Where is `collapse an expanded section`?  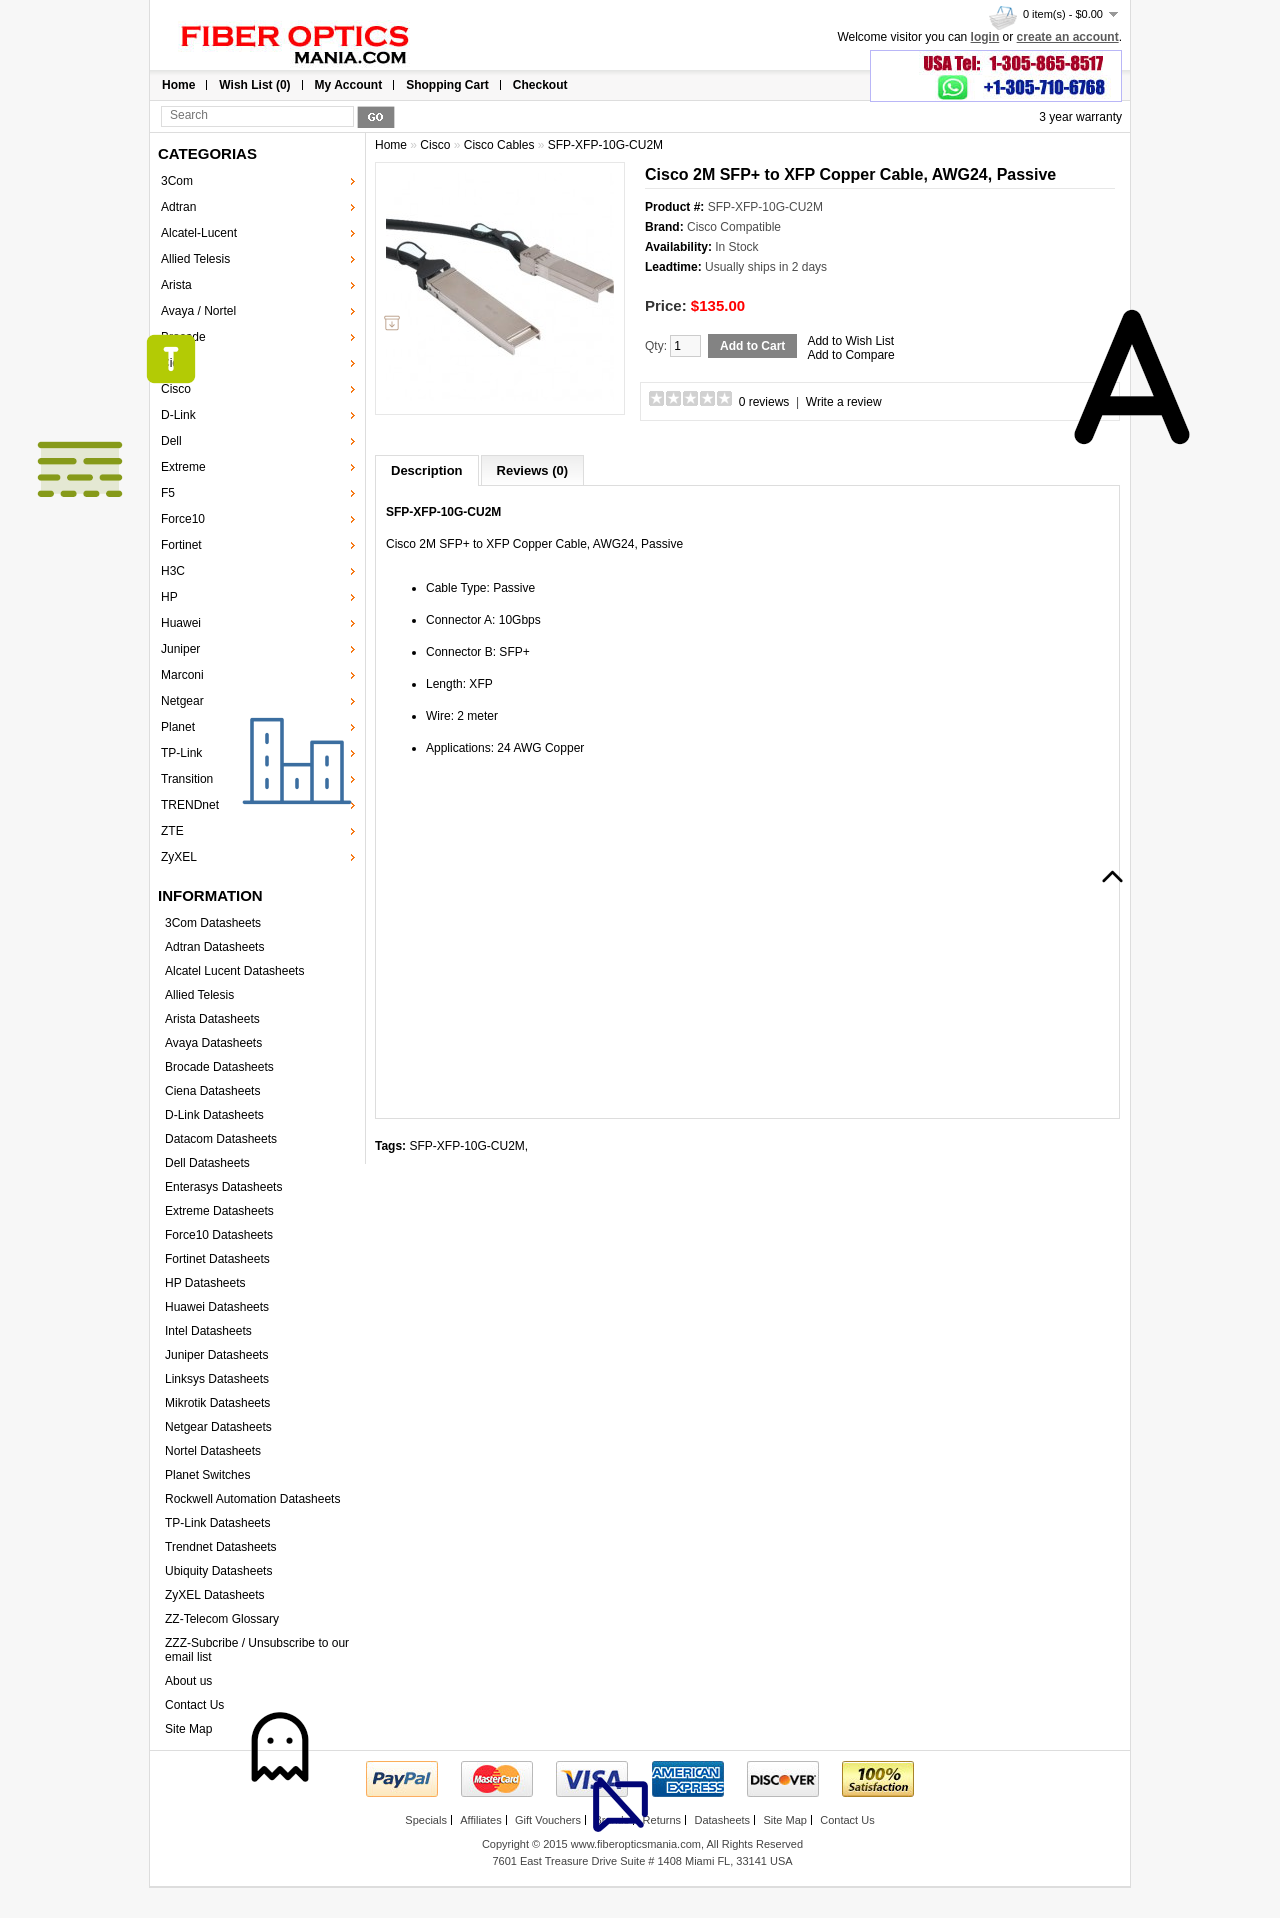
collapse an expanded section is located at coordinates (1112, 876).